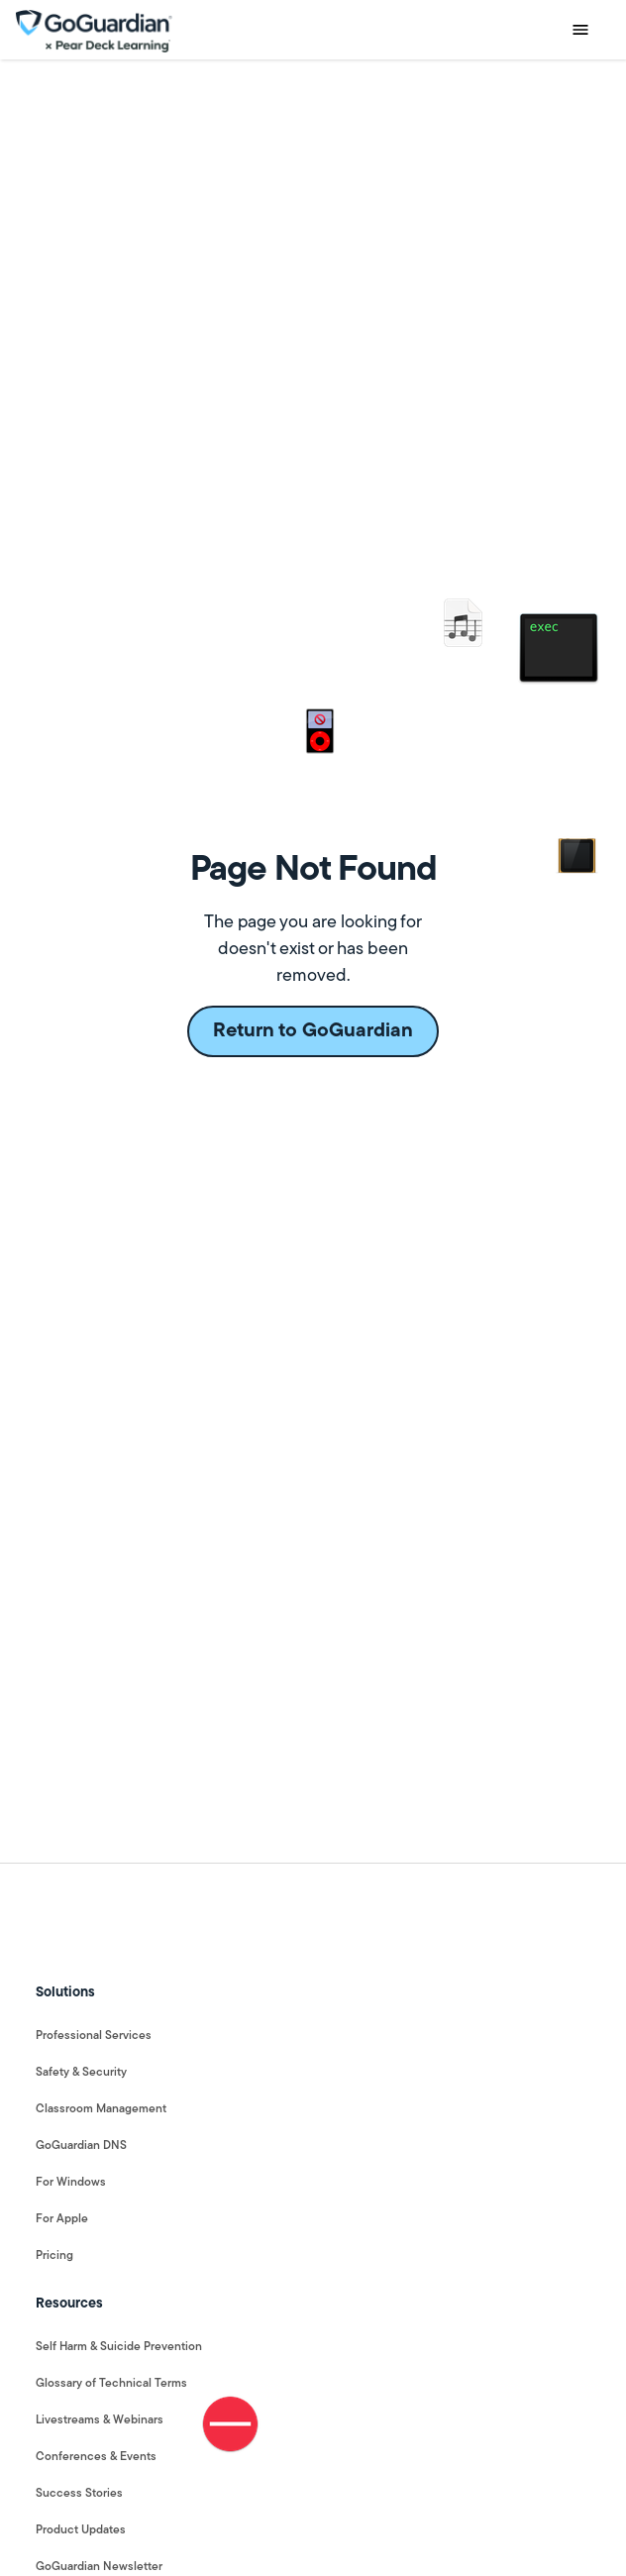 The image size is (626, 2576). I want to click on indicates an error or critical issue has occurred, so click(230, 2423).